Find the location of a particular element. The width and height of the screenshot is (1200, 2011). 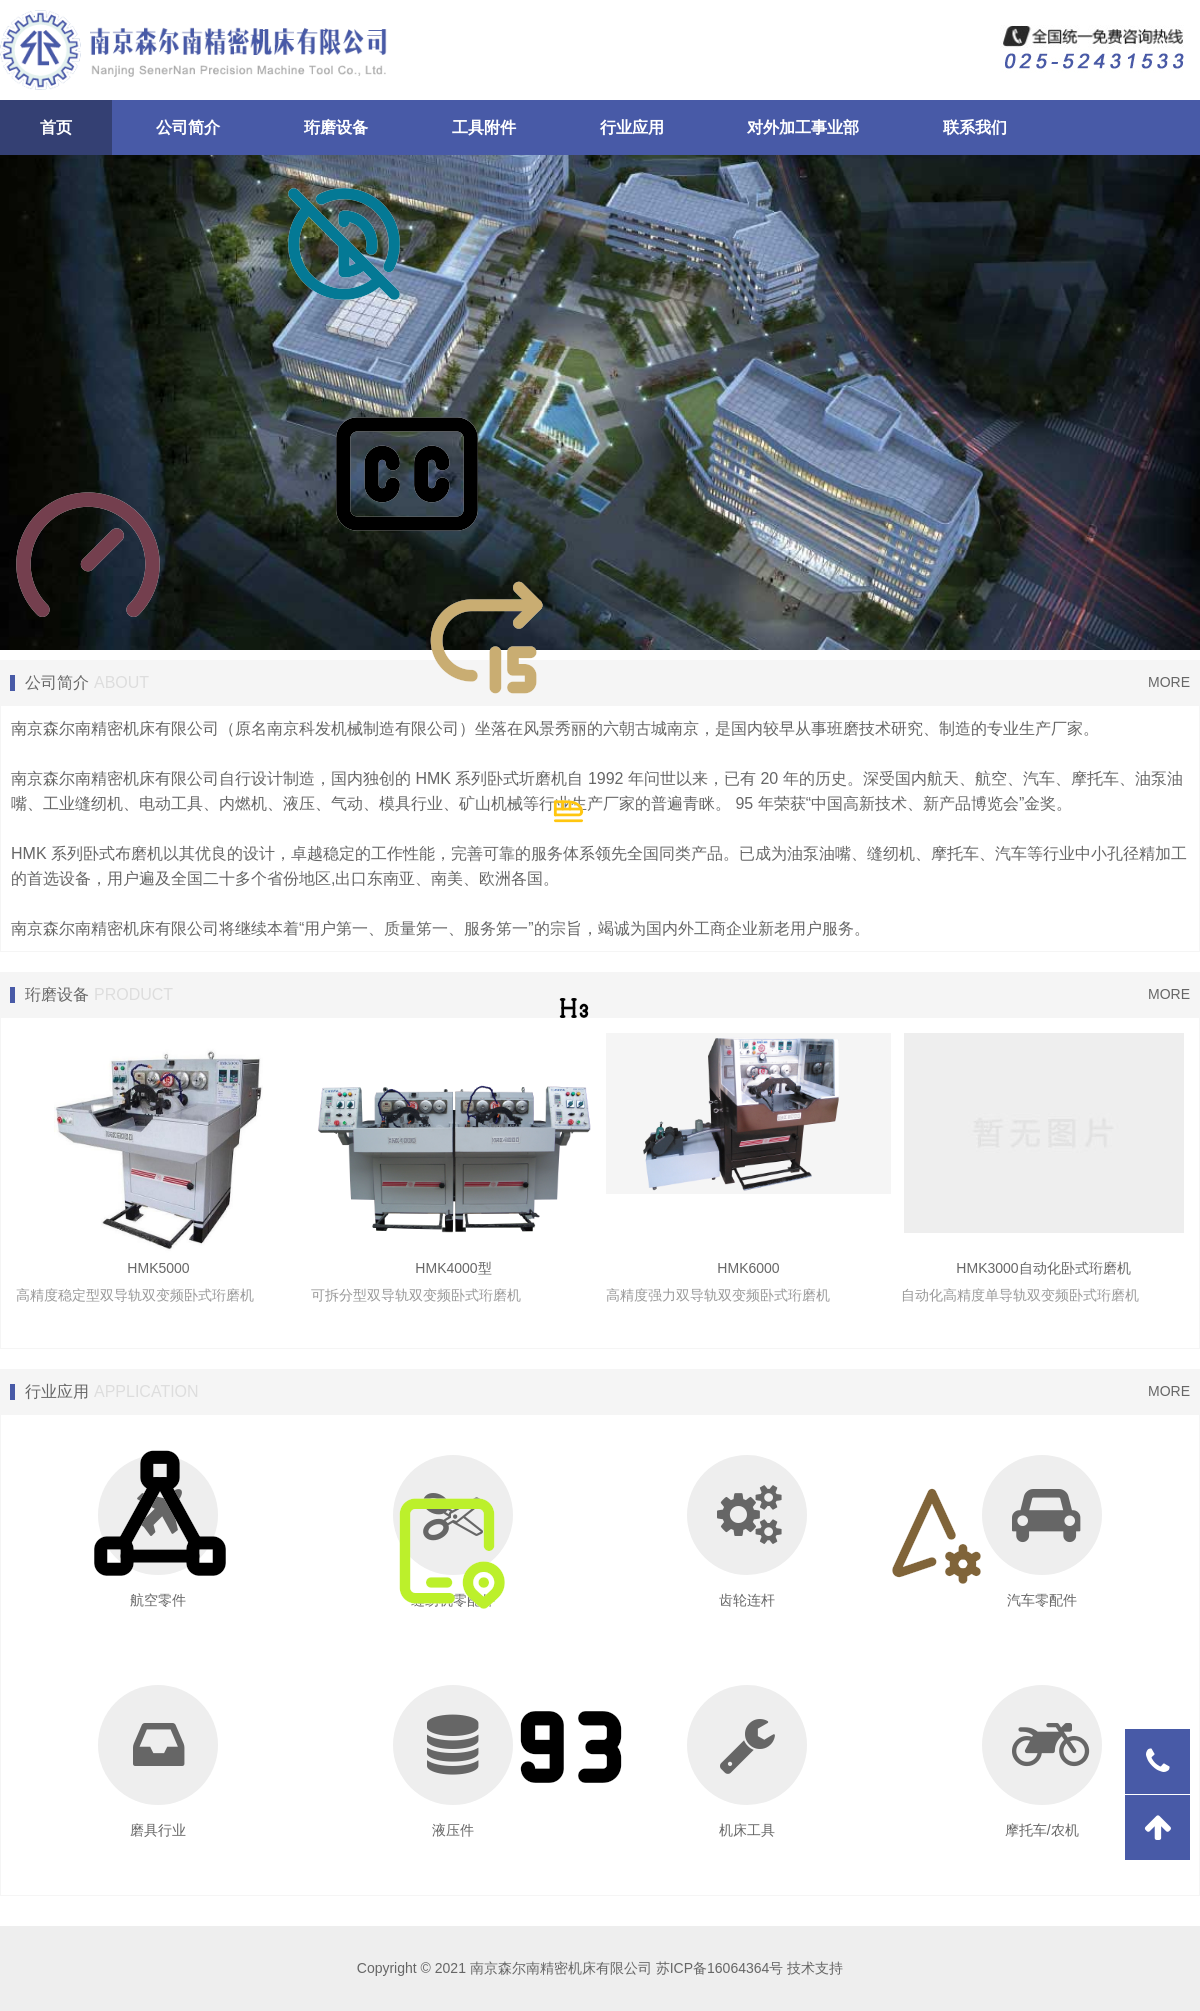

pin a location on your tablet device is located at coordinates (447, 1551).